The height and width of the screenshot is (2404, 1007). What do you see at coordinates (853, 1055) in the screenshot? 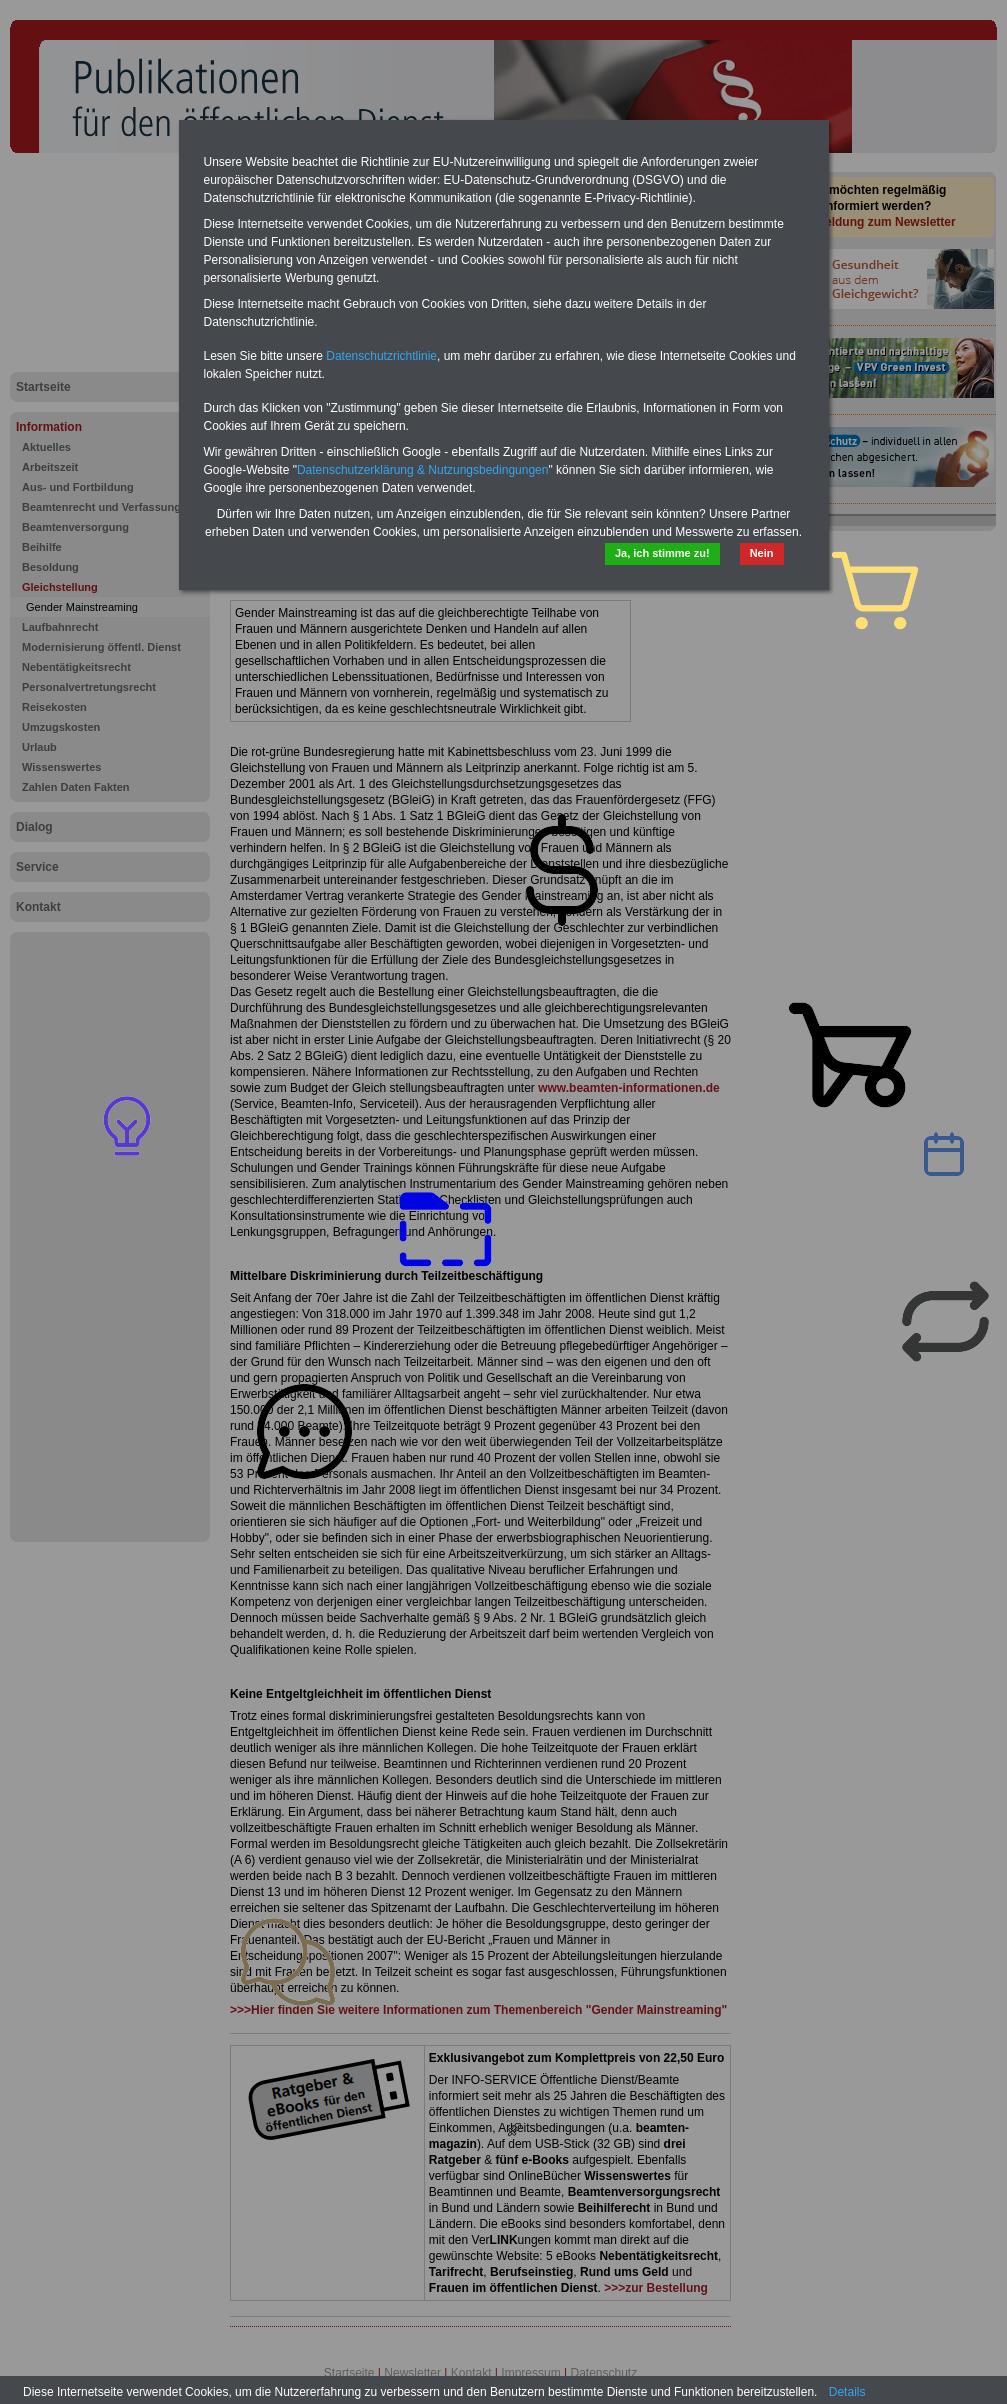
I see `access gardening or outdoor supplies` at bounding box center [853, 1055].